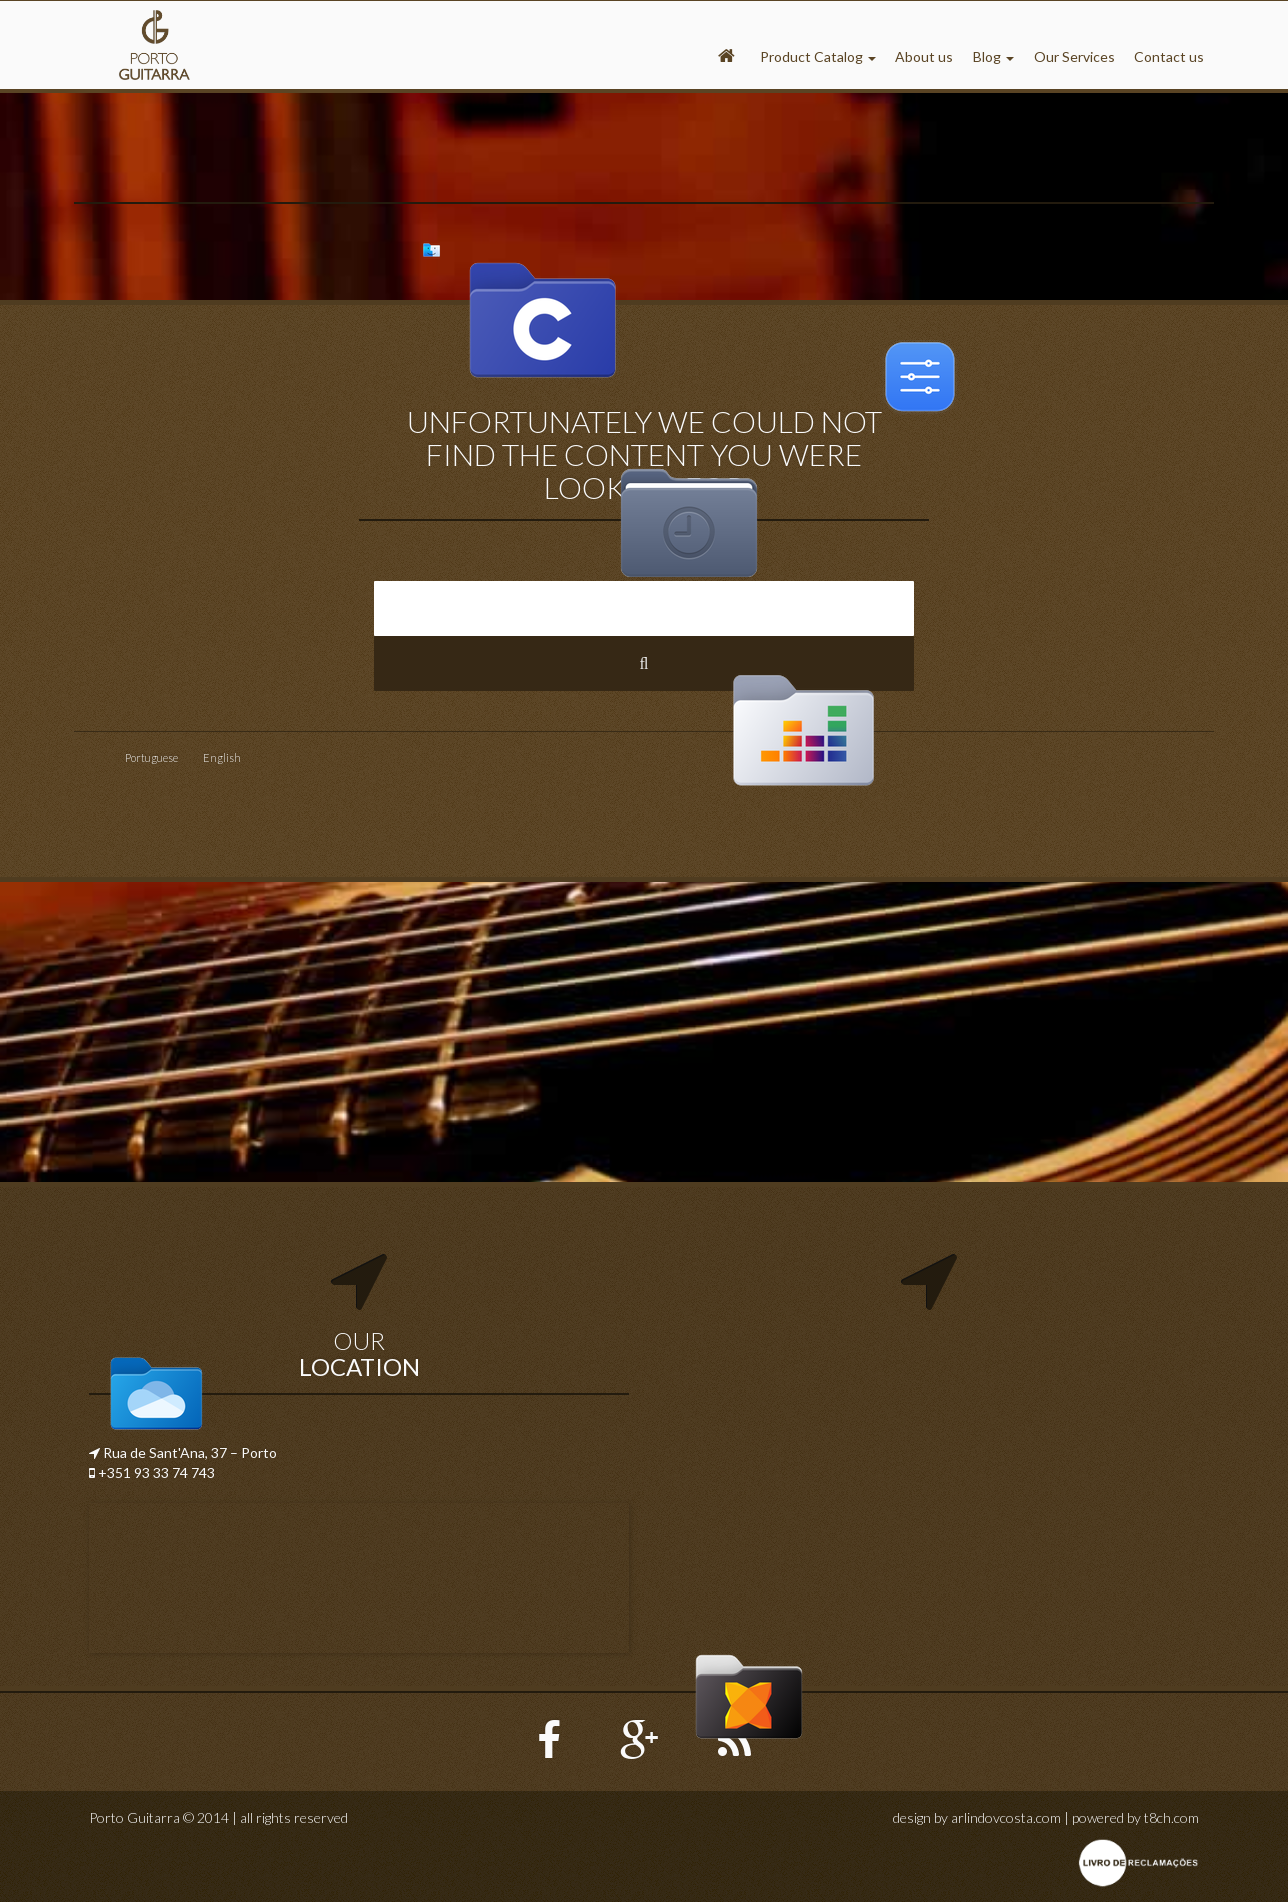  What do you see at coordinates (431, 250) in the screenshot?
I see `open finder to browse files and folders` at bounding box center [431, 250].